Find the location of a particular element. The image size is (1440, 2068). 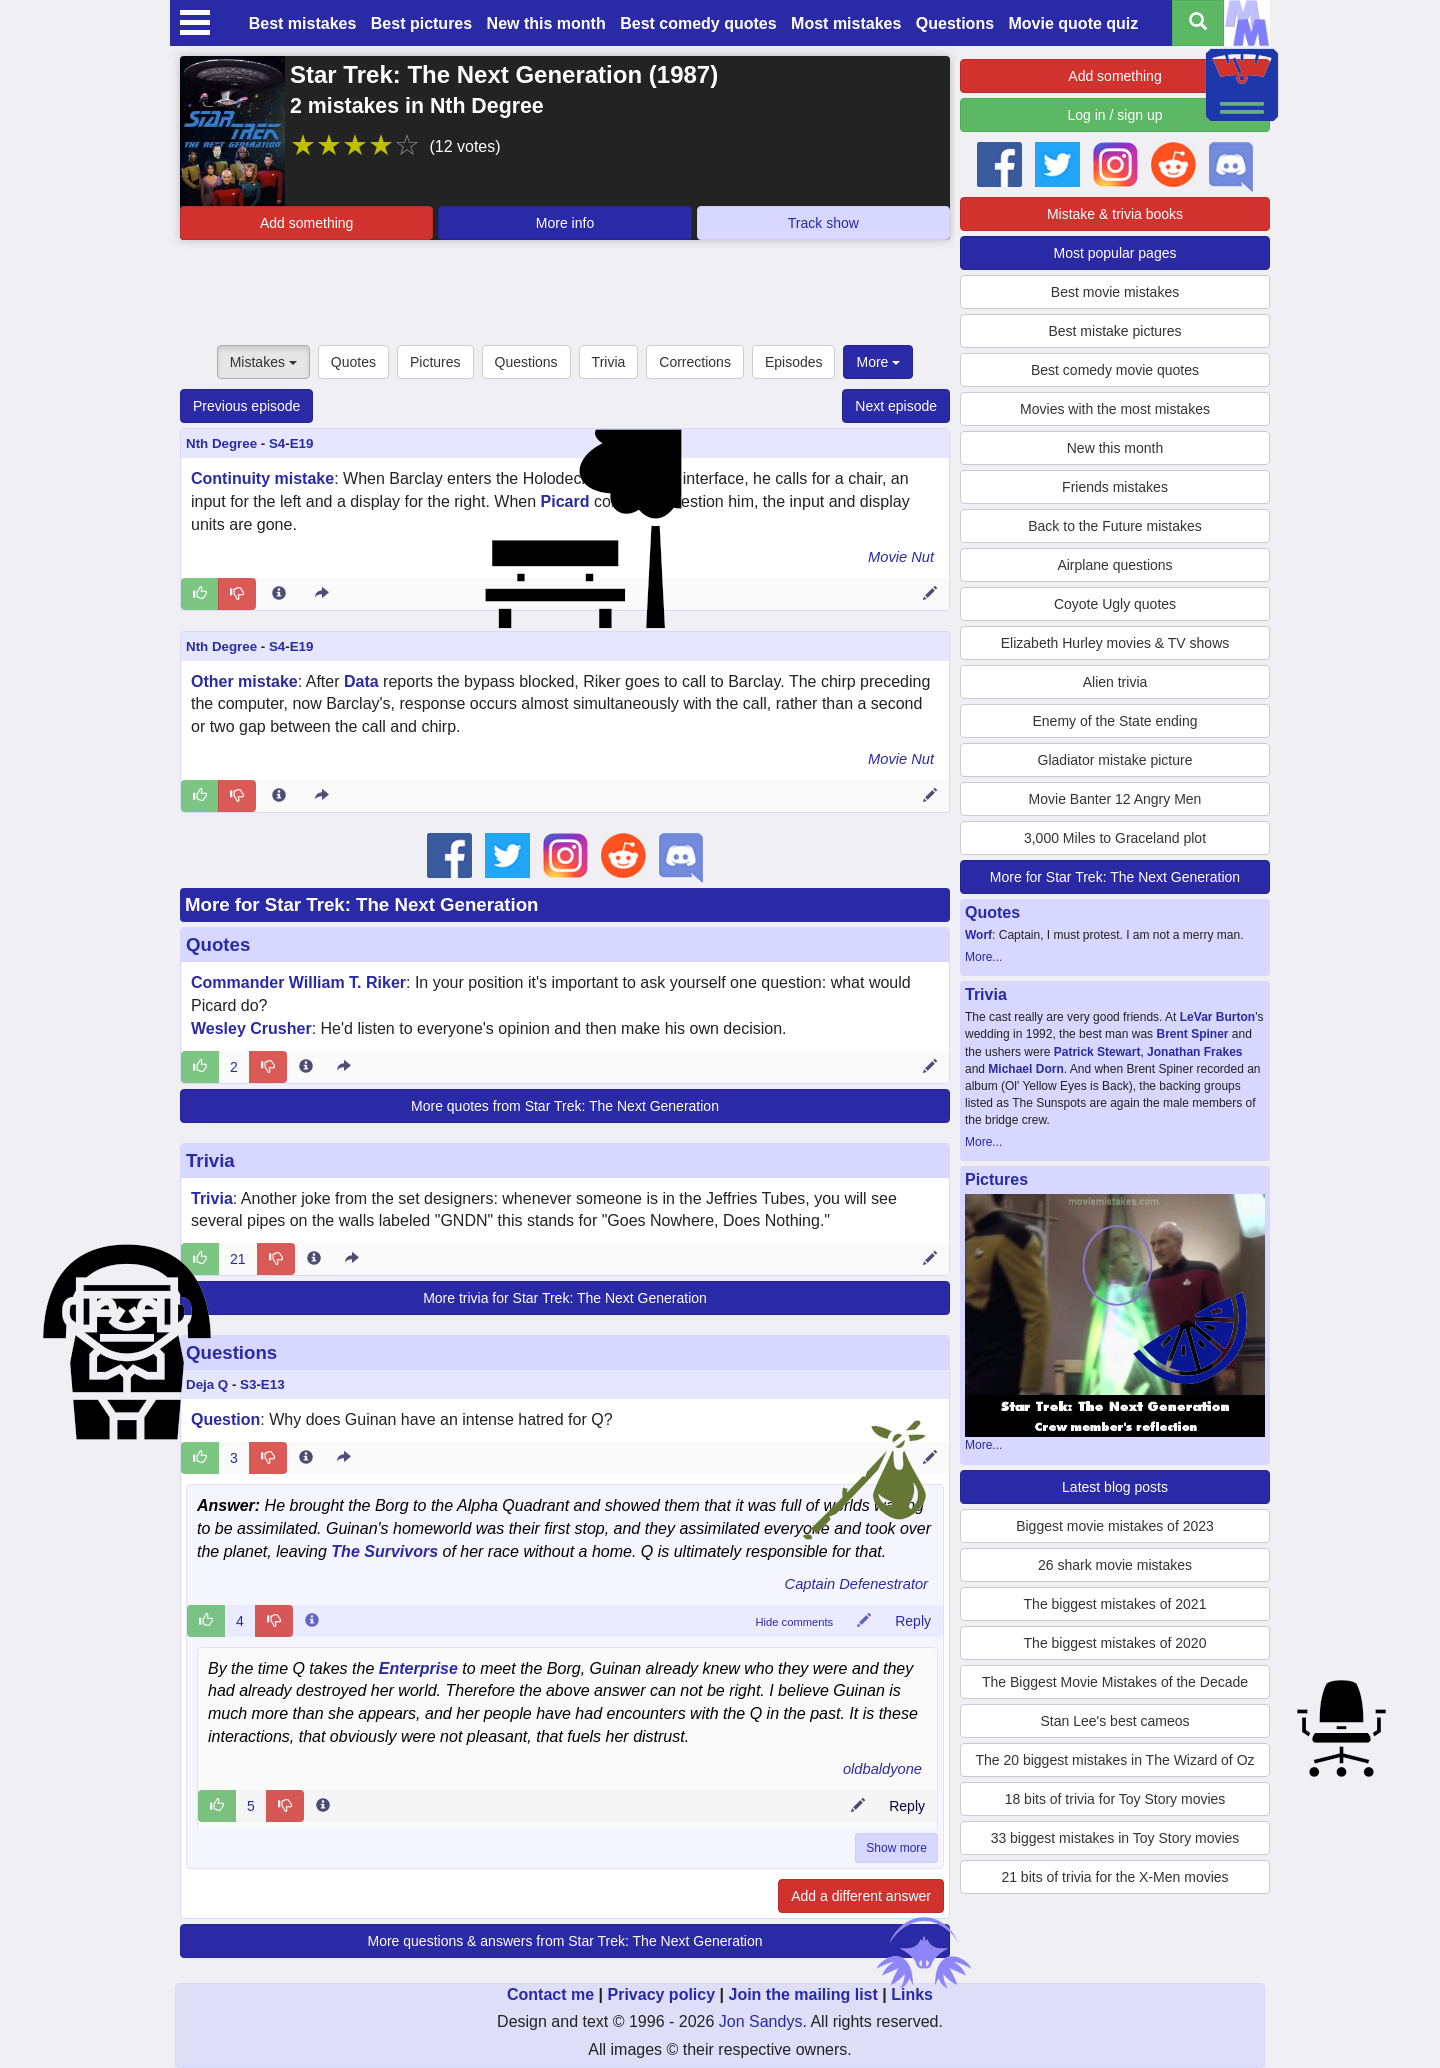

view colombian cultural artifacts is located at coordinates (127, 1342).